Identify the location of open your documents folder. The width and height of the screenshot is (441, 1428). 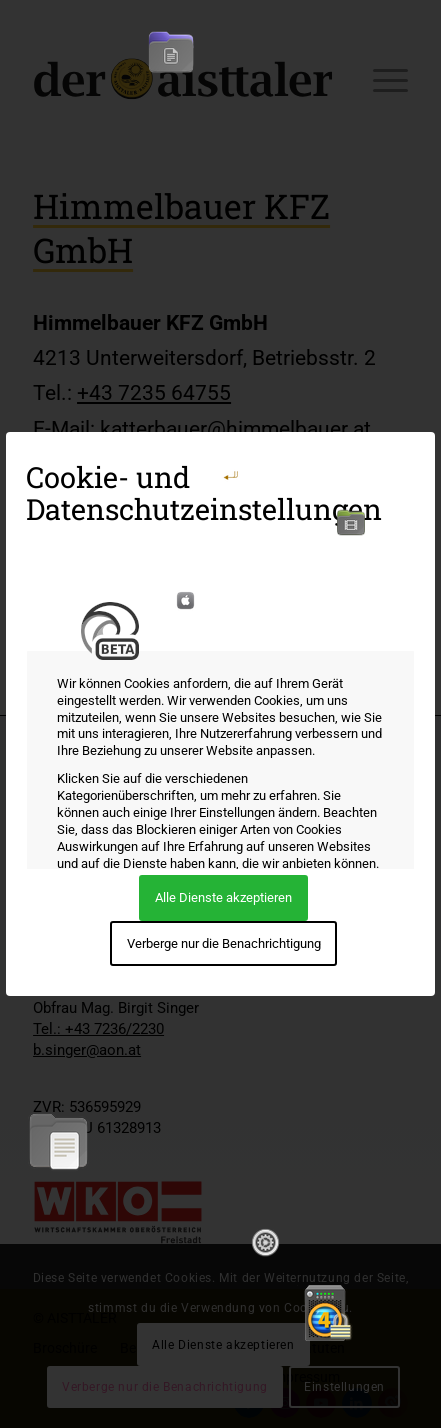
(171, 52).